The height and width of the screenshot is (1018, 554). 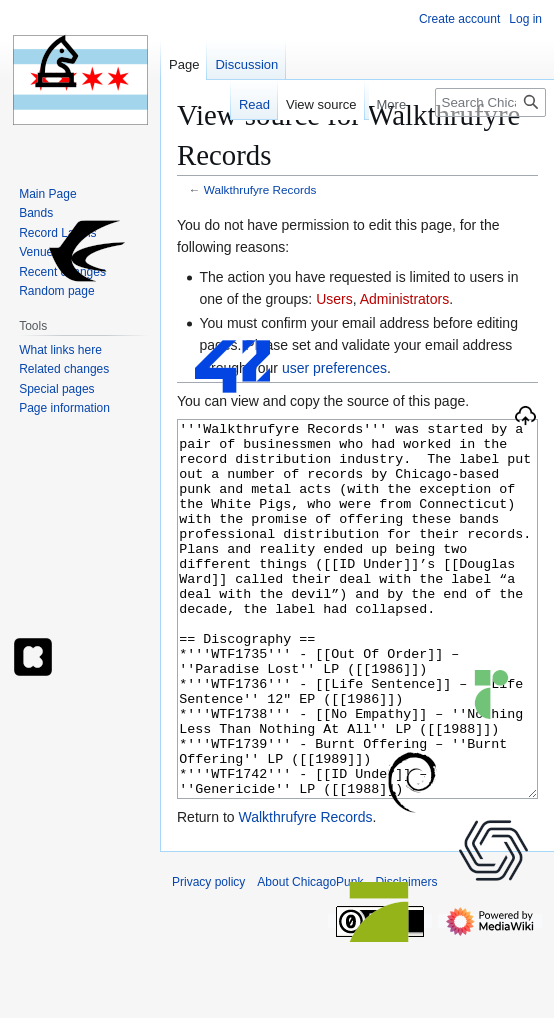 What do you see at coordinates (87, 251) in the screenshot?
I see `china eastern airlines logo` at bounding box center [87, 251].